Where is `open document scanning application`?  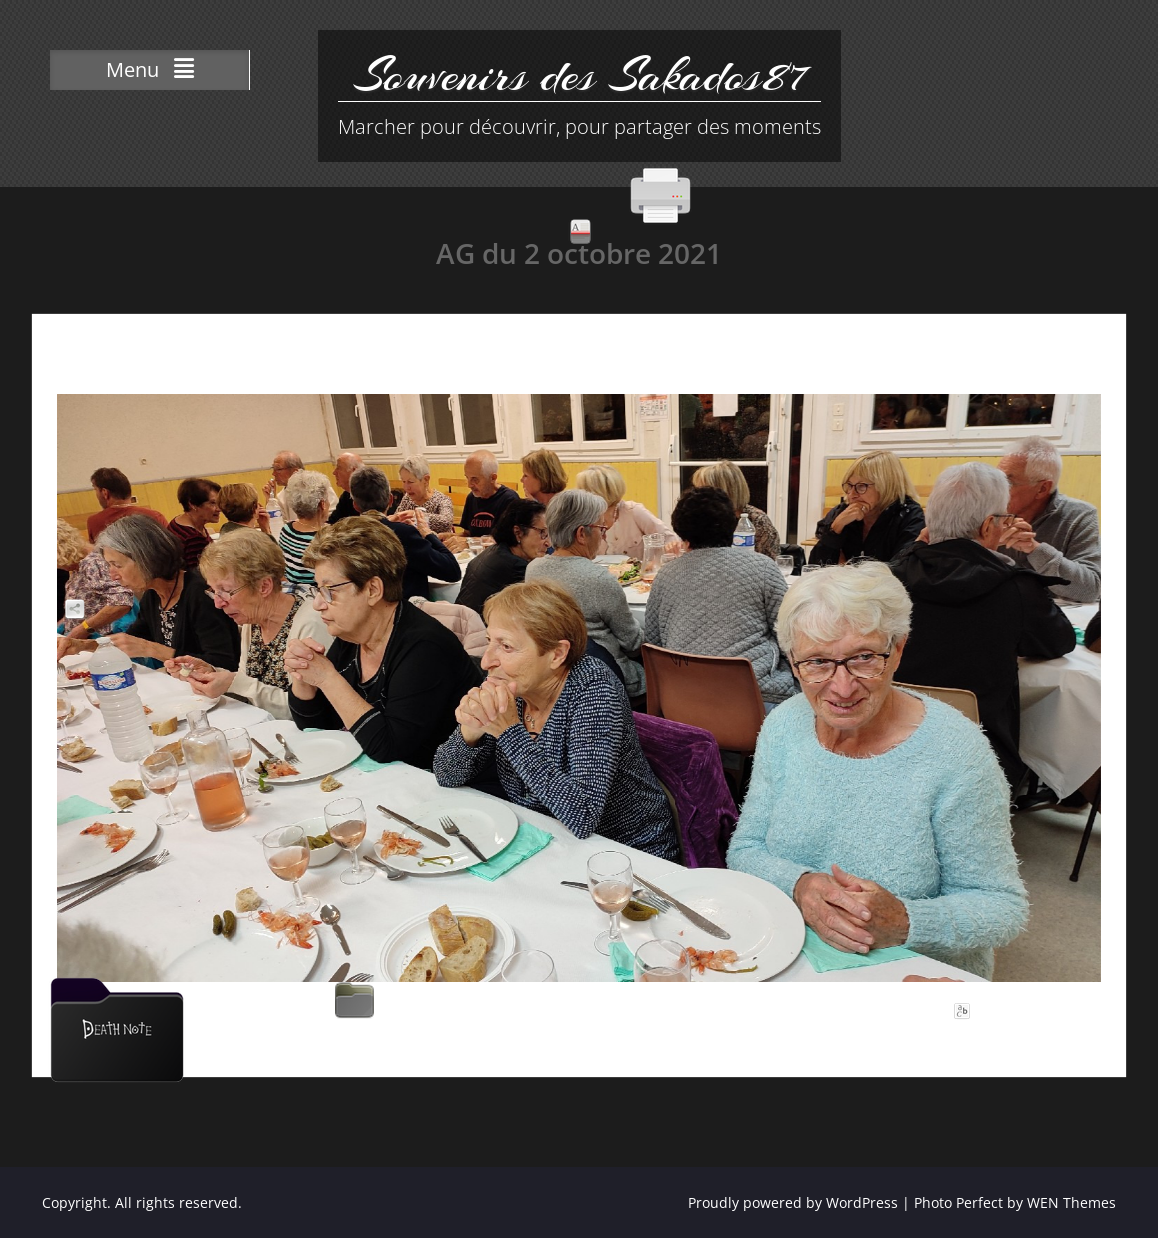
open document scanning application is located at coordinates (580, 231).